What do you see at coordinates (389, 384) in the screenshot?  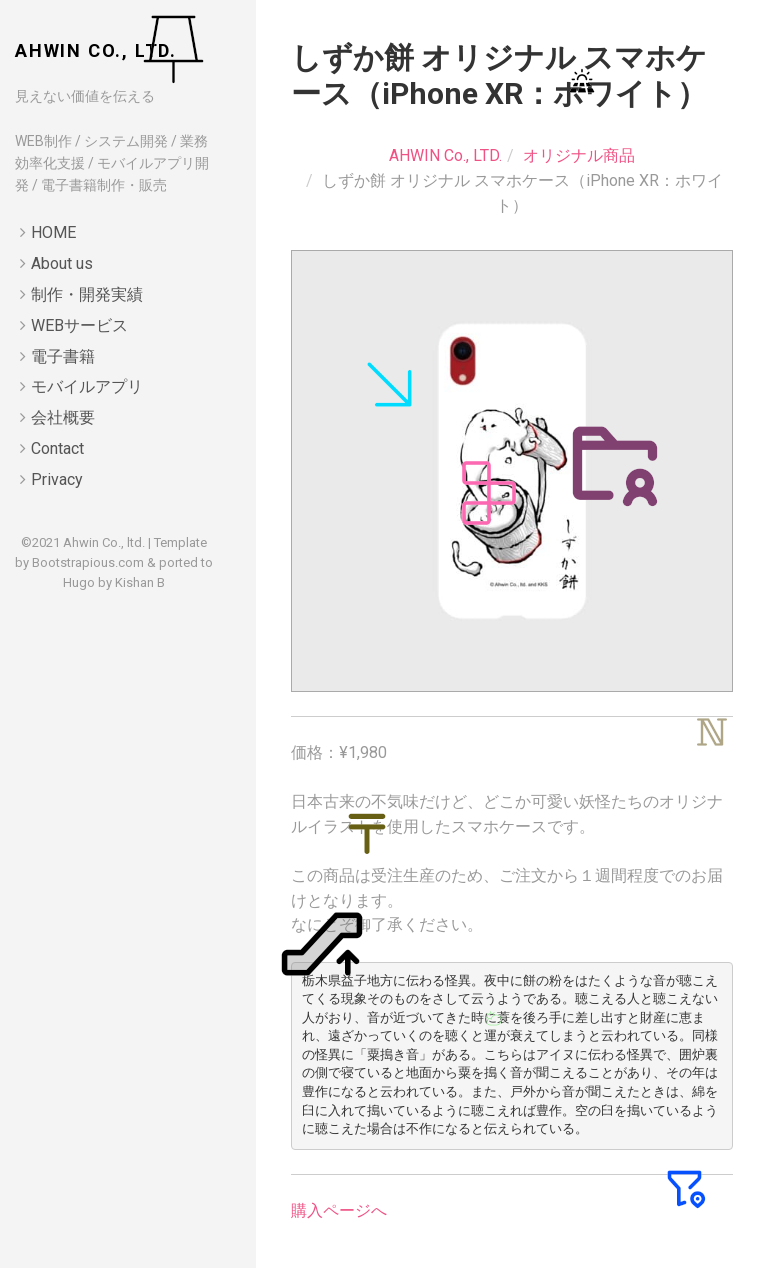 I see `navigate to the next item diagonally` at bounding box center [389, 384].